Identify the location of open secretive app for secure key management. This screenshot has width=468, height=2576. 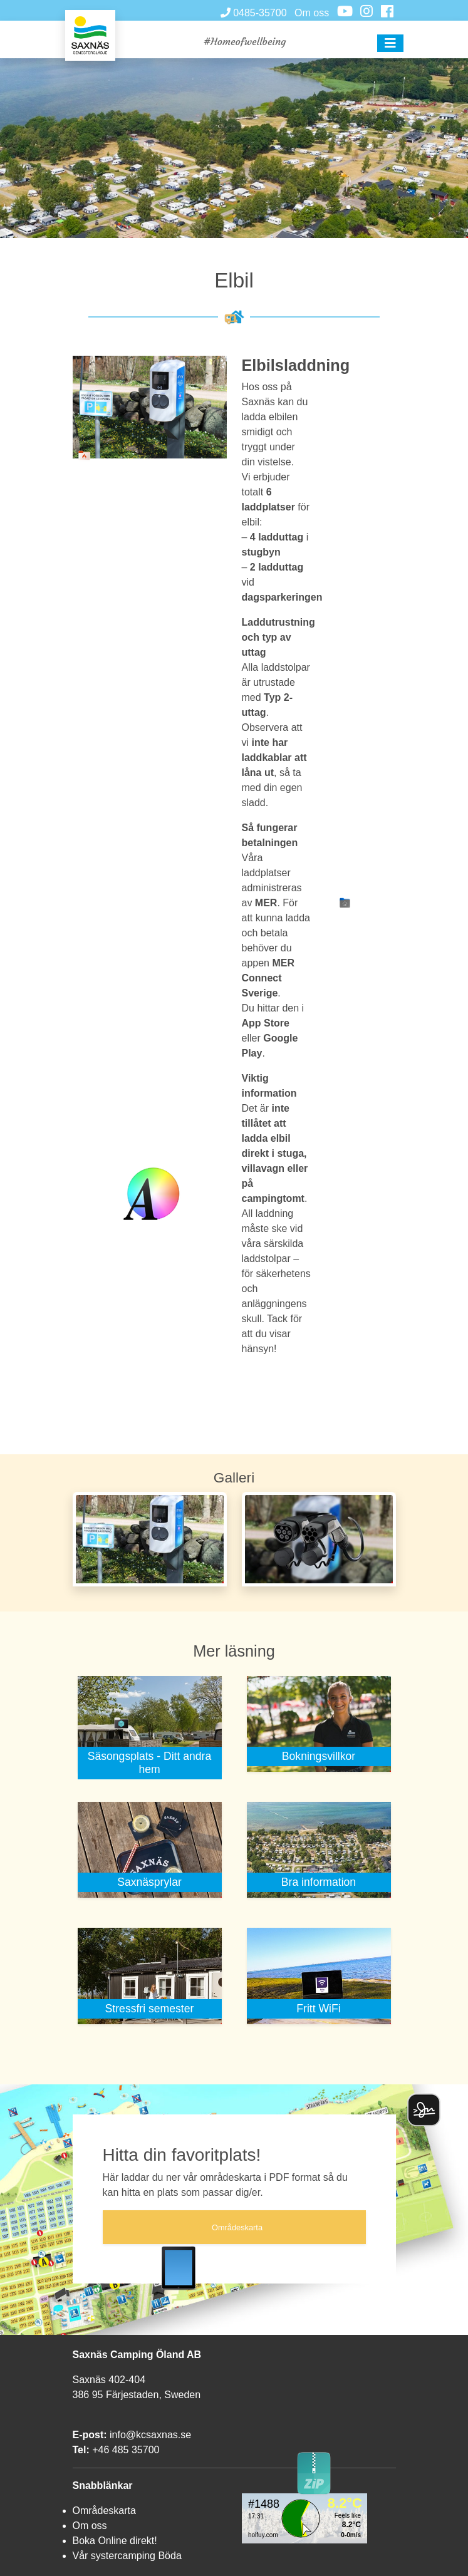
(424, 2109).